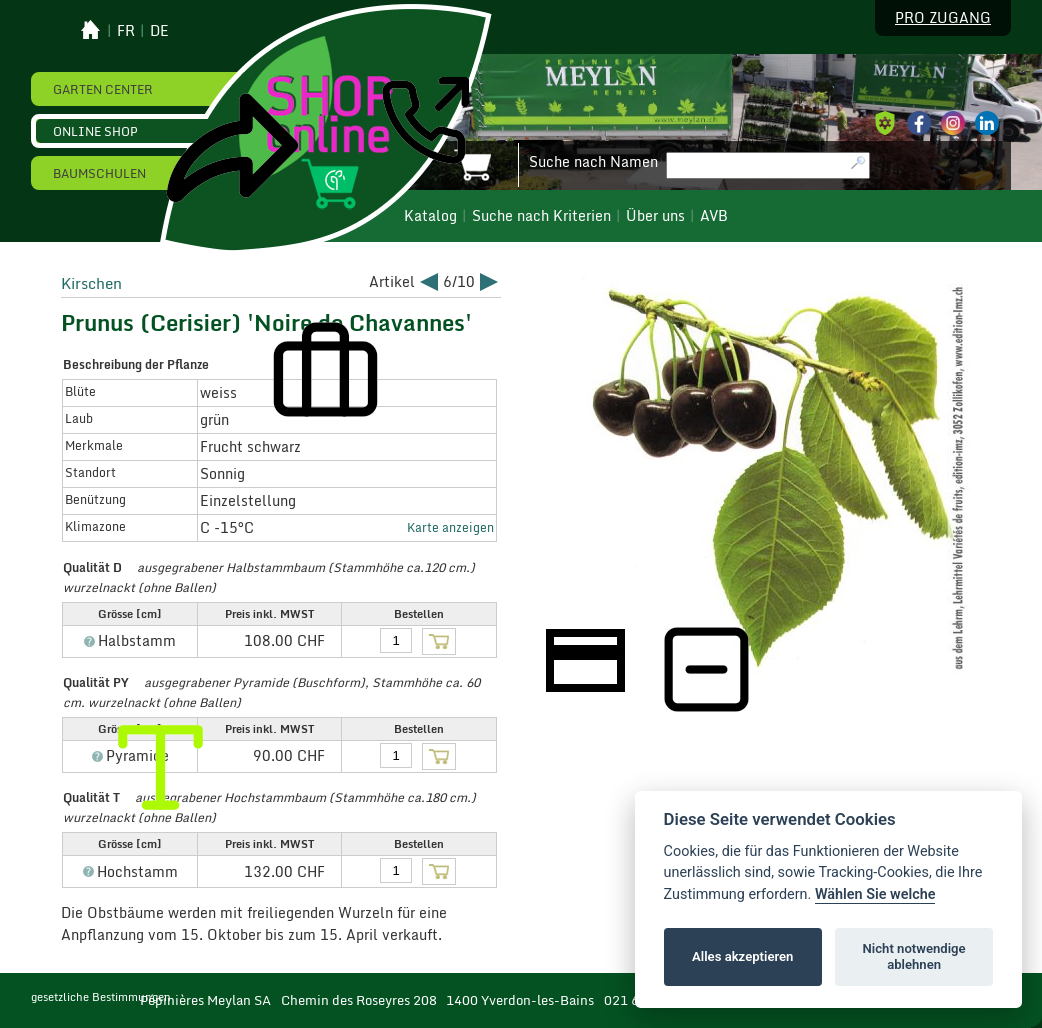 Image resolution: width=1042 pixels, height=1028 pixels. I want to click on access text formatting options, so click(160, 767).